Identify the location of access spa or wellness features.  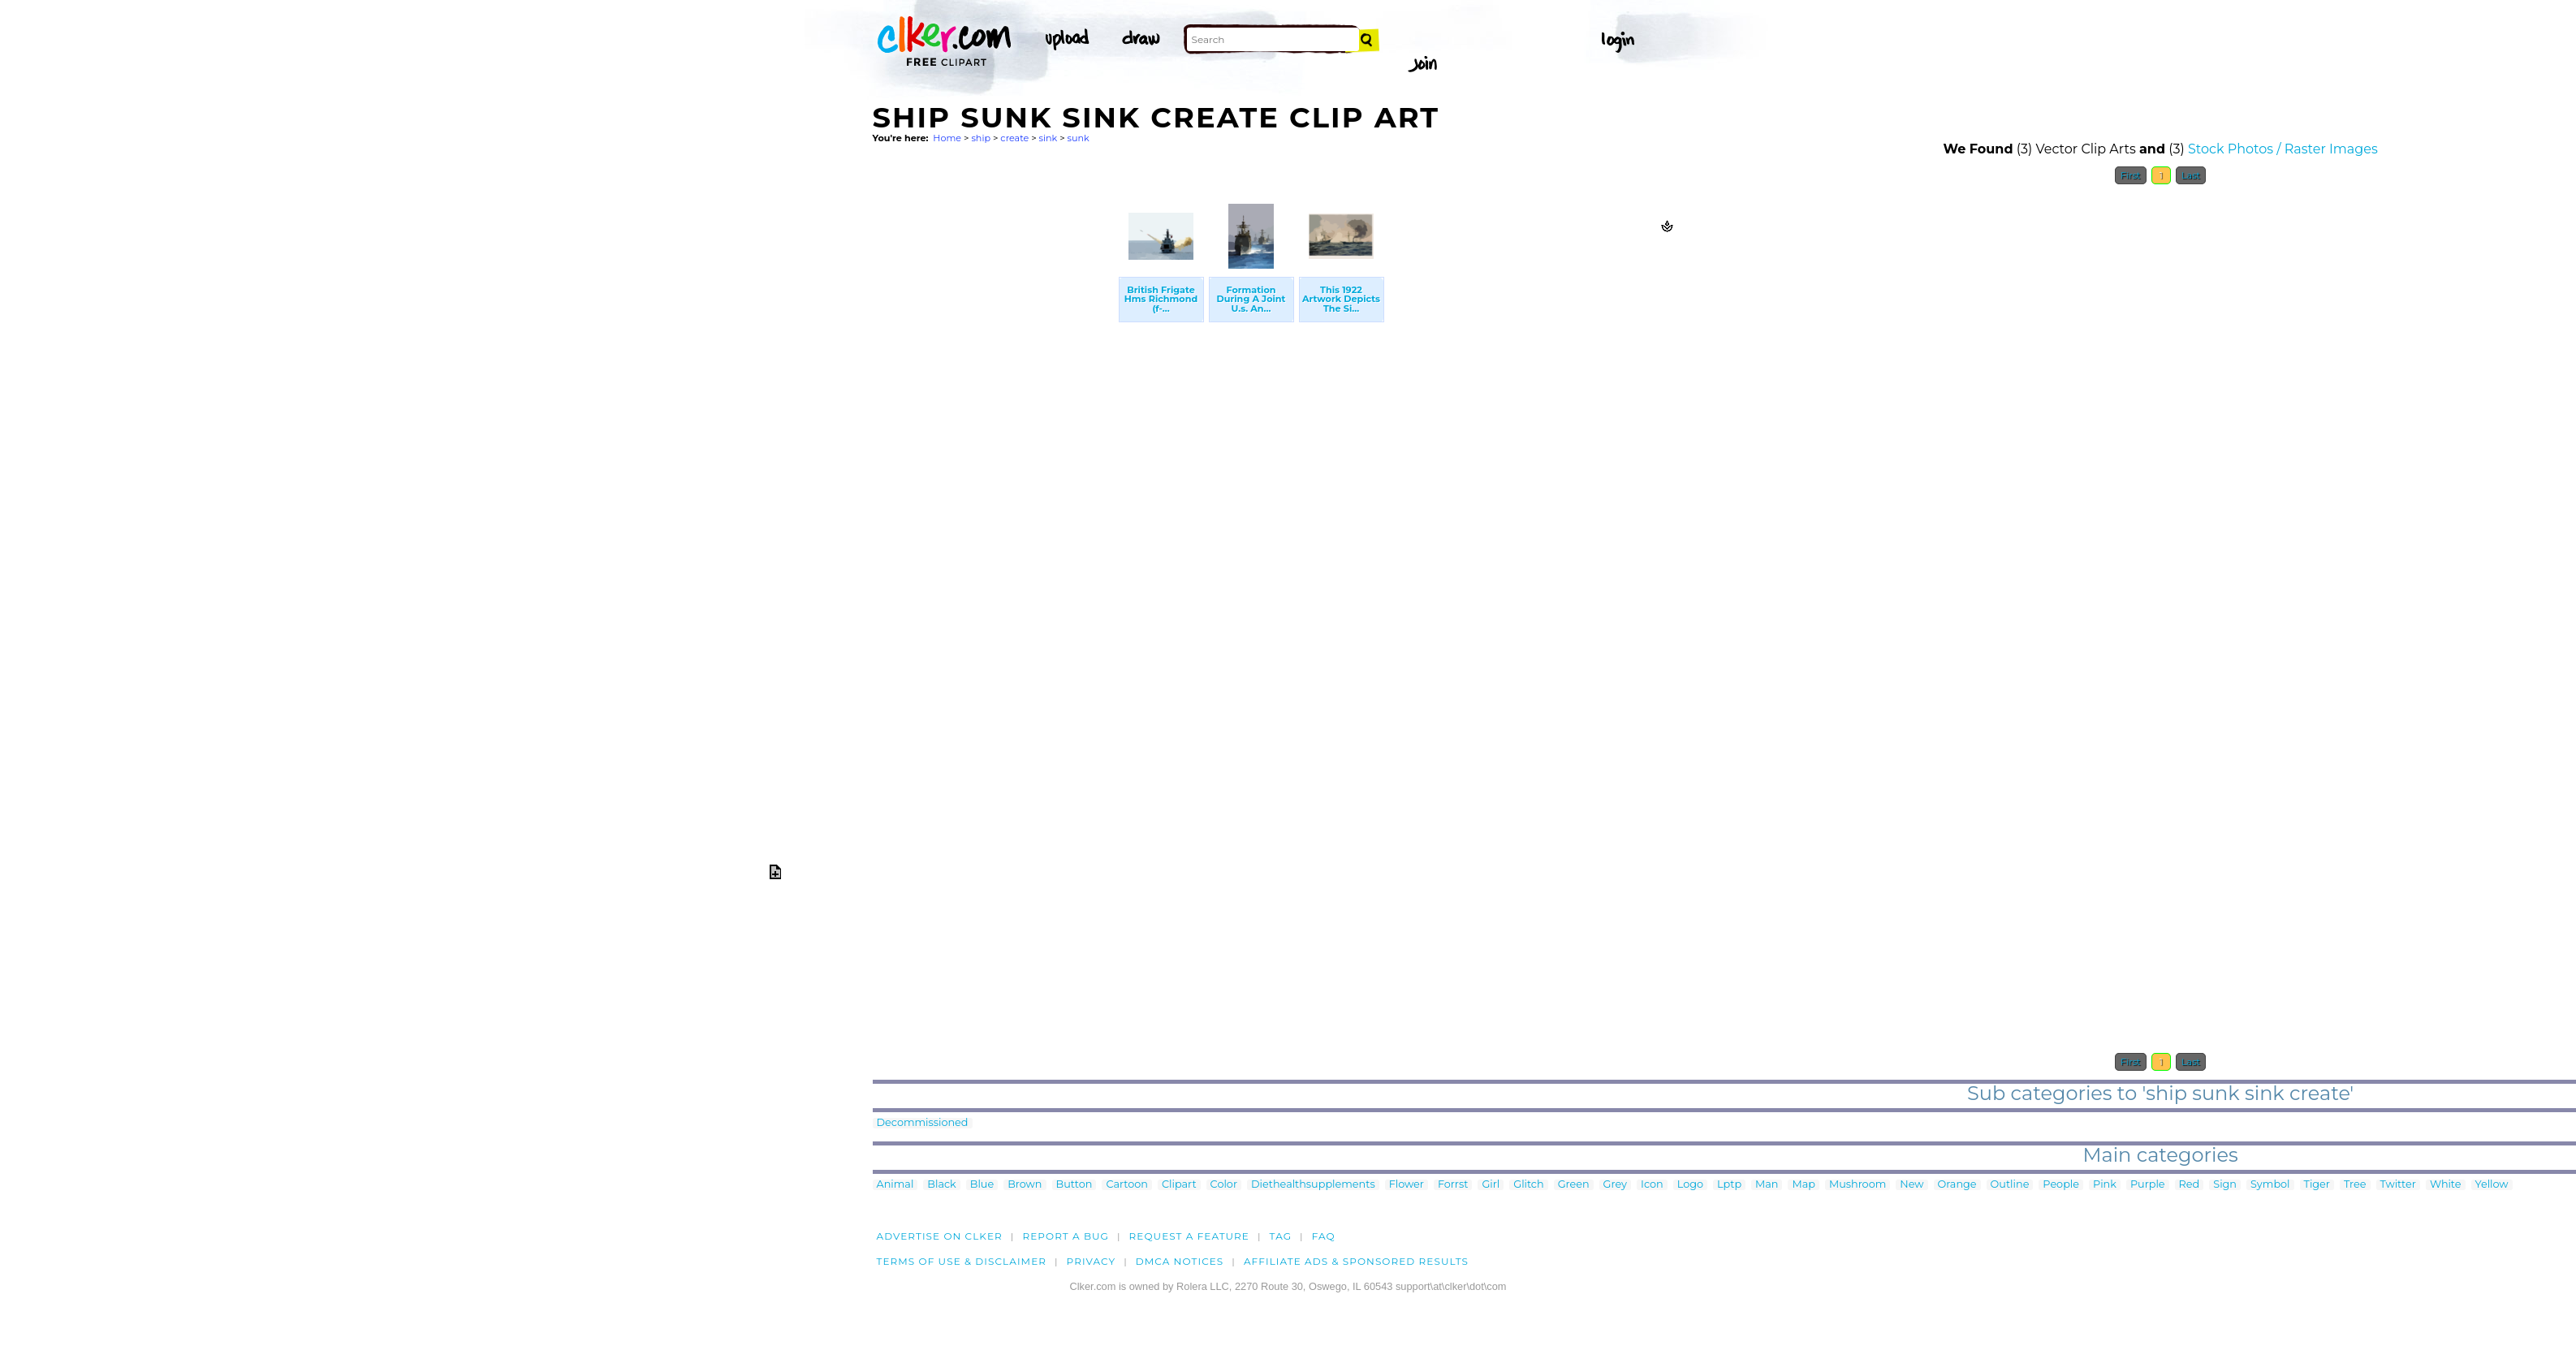
(1667, 226).